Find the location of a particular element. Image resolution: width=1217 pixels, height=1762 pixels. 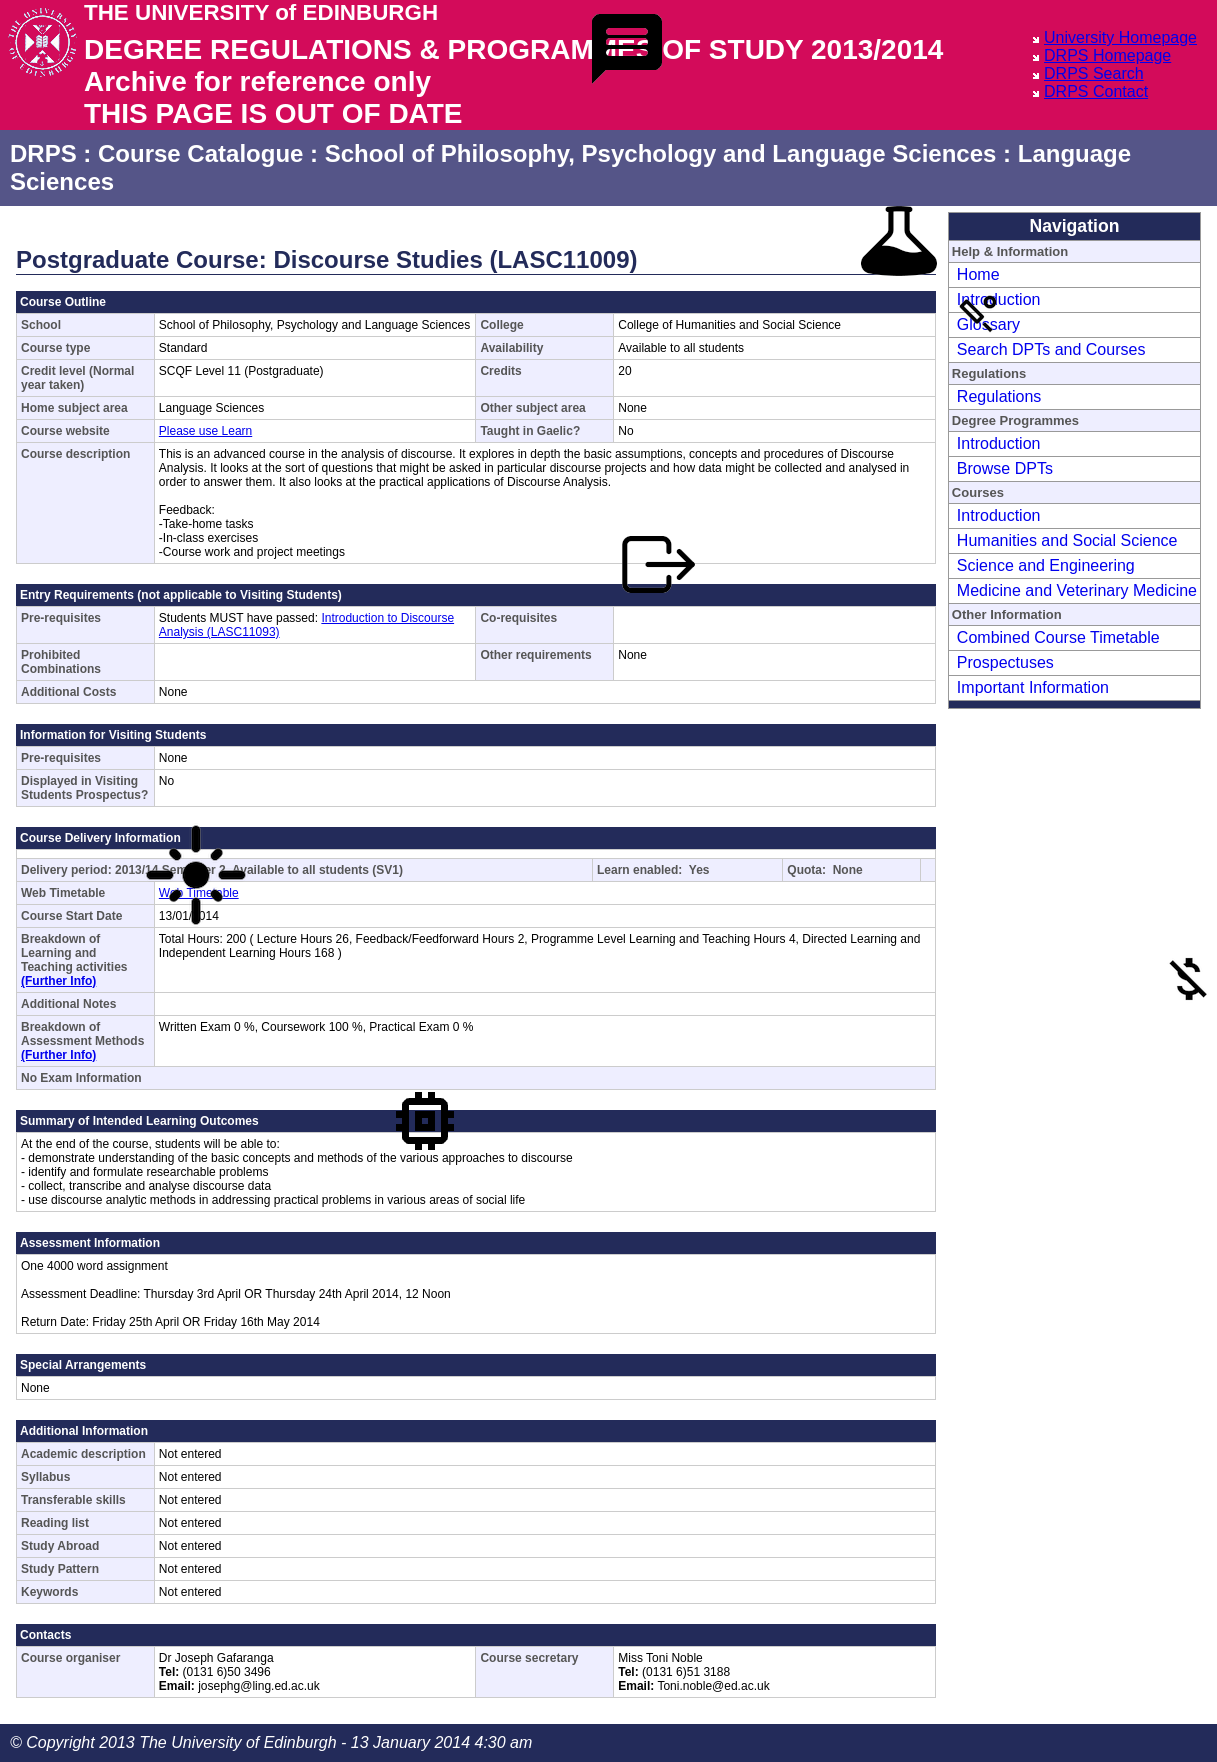

open messaging or chat is located at coordinates (627, 49).